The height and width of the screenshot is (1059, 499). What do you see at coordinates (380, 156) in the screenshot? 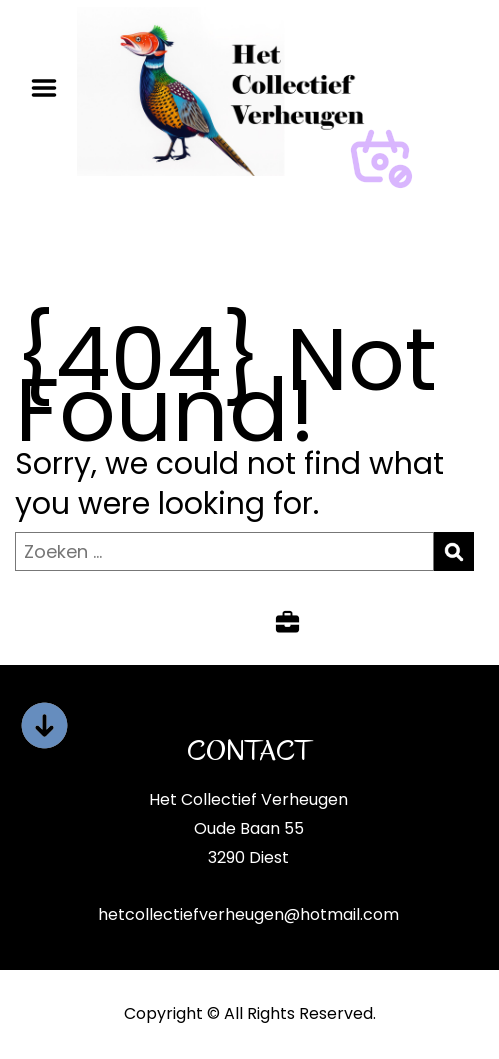
I see `cancel or remove shopping basket` at bounding box center [380, 156].